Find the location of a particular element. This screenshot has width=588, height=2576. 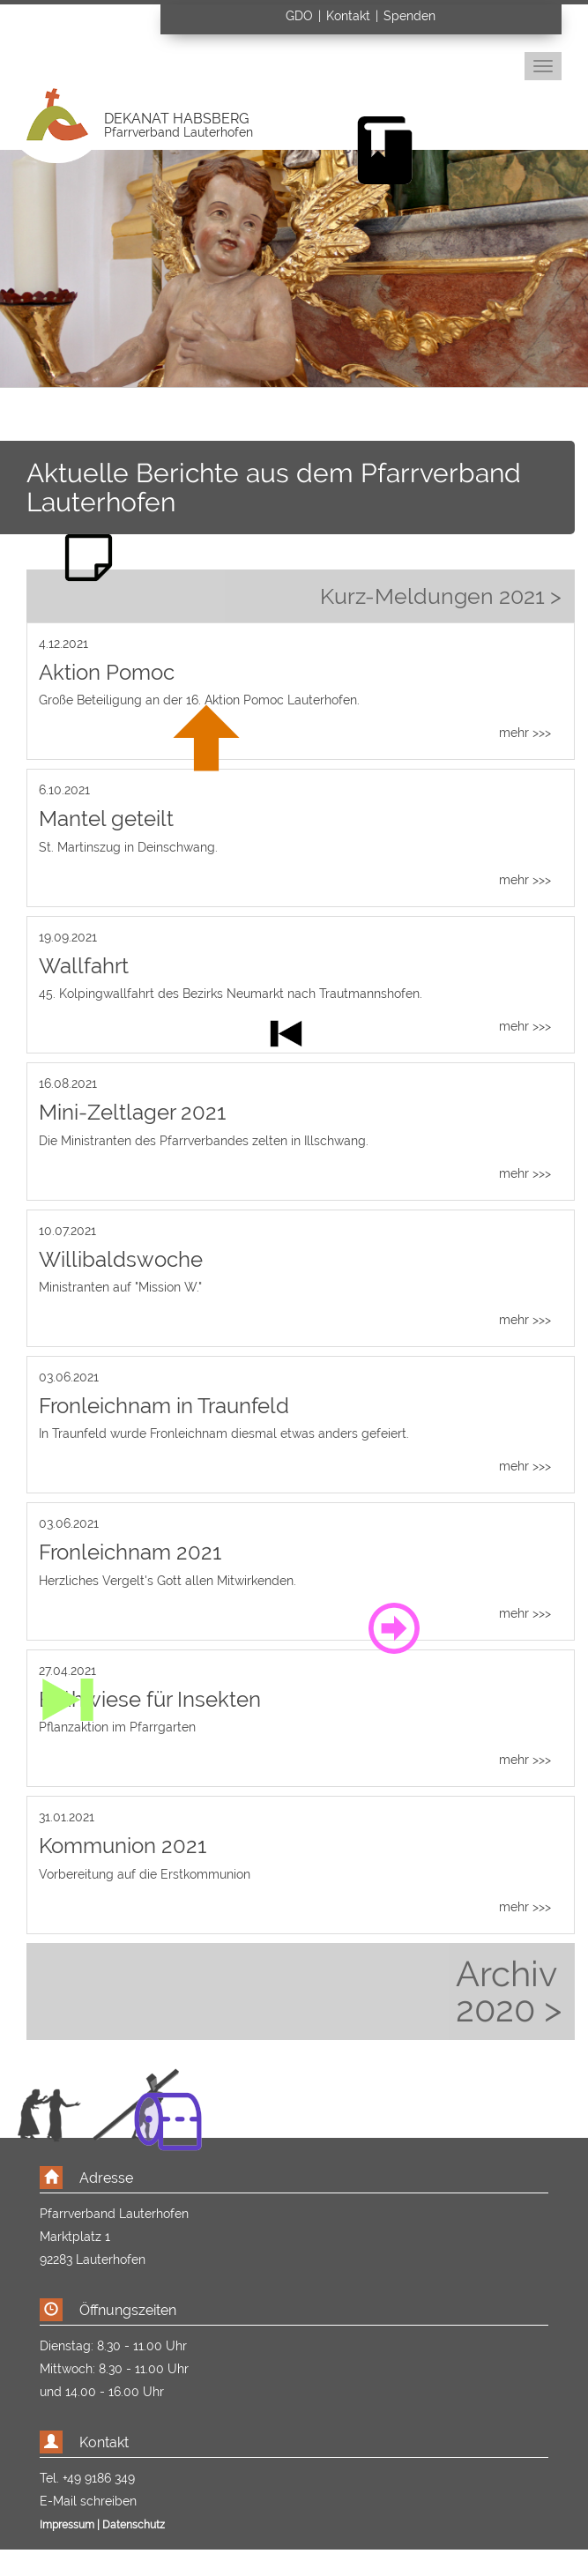

create a new note is located at coordinates (88, 557).